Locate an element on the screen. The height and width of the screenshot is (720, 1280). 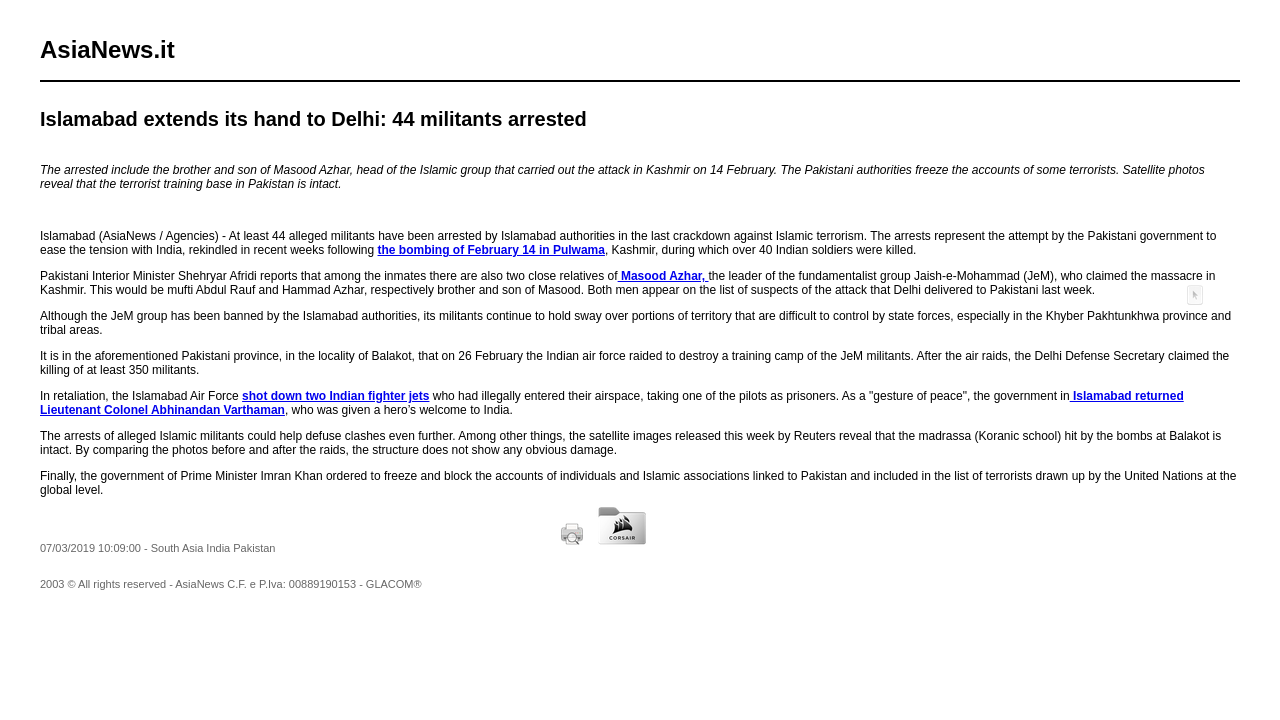
preview document before printing is located at coordinates (572, 534).